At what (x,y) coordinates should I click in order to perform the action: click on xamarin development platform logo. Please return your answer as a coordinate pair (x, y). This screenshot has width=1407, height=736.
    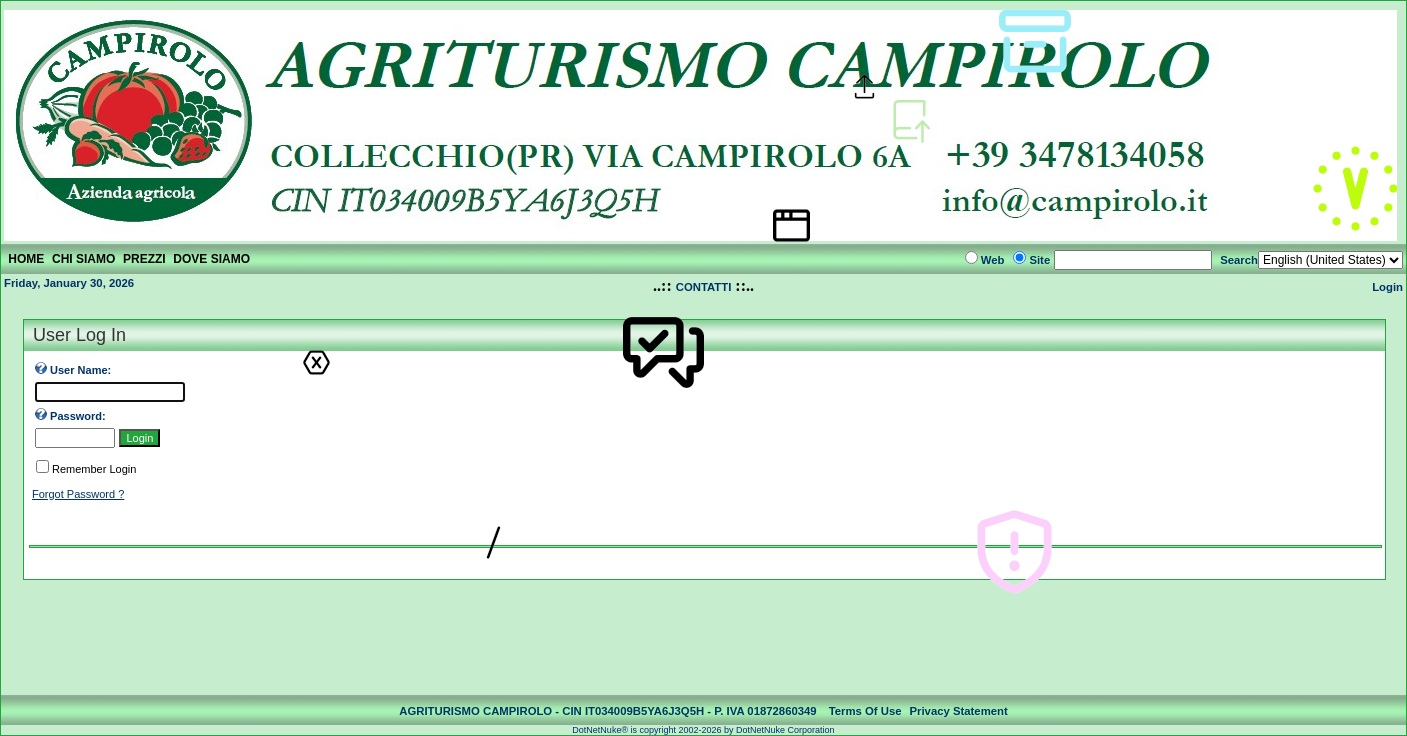
    Looking at the image, I should click on (316, 362).